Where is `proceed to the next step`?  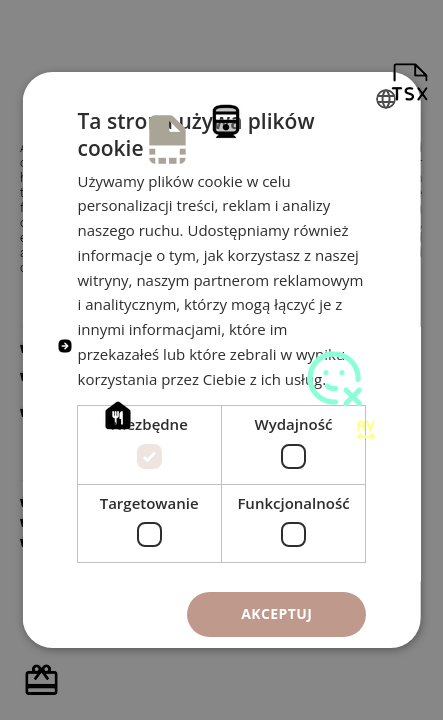 proceed to the next step is located at coordinates (65, 346).